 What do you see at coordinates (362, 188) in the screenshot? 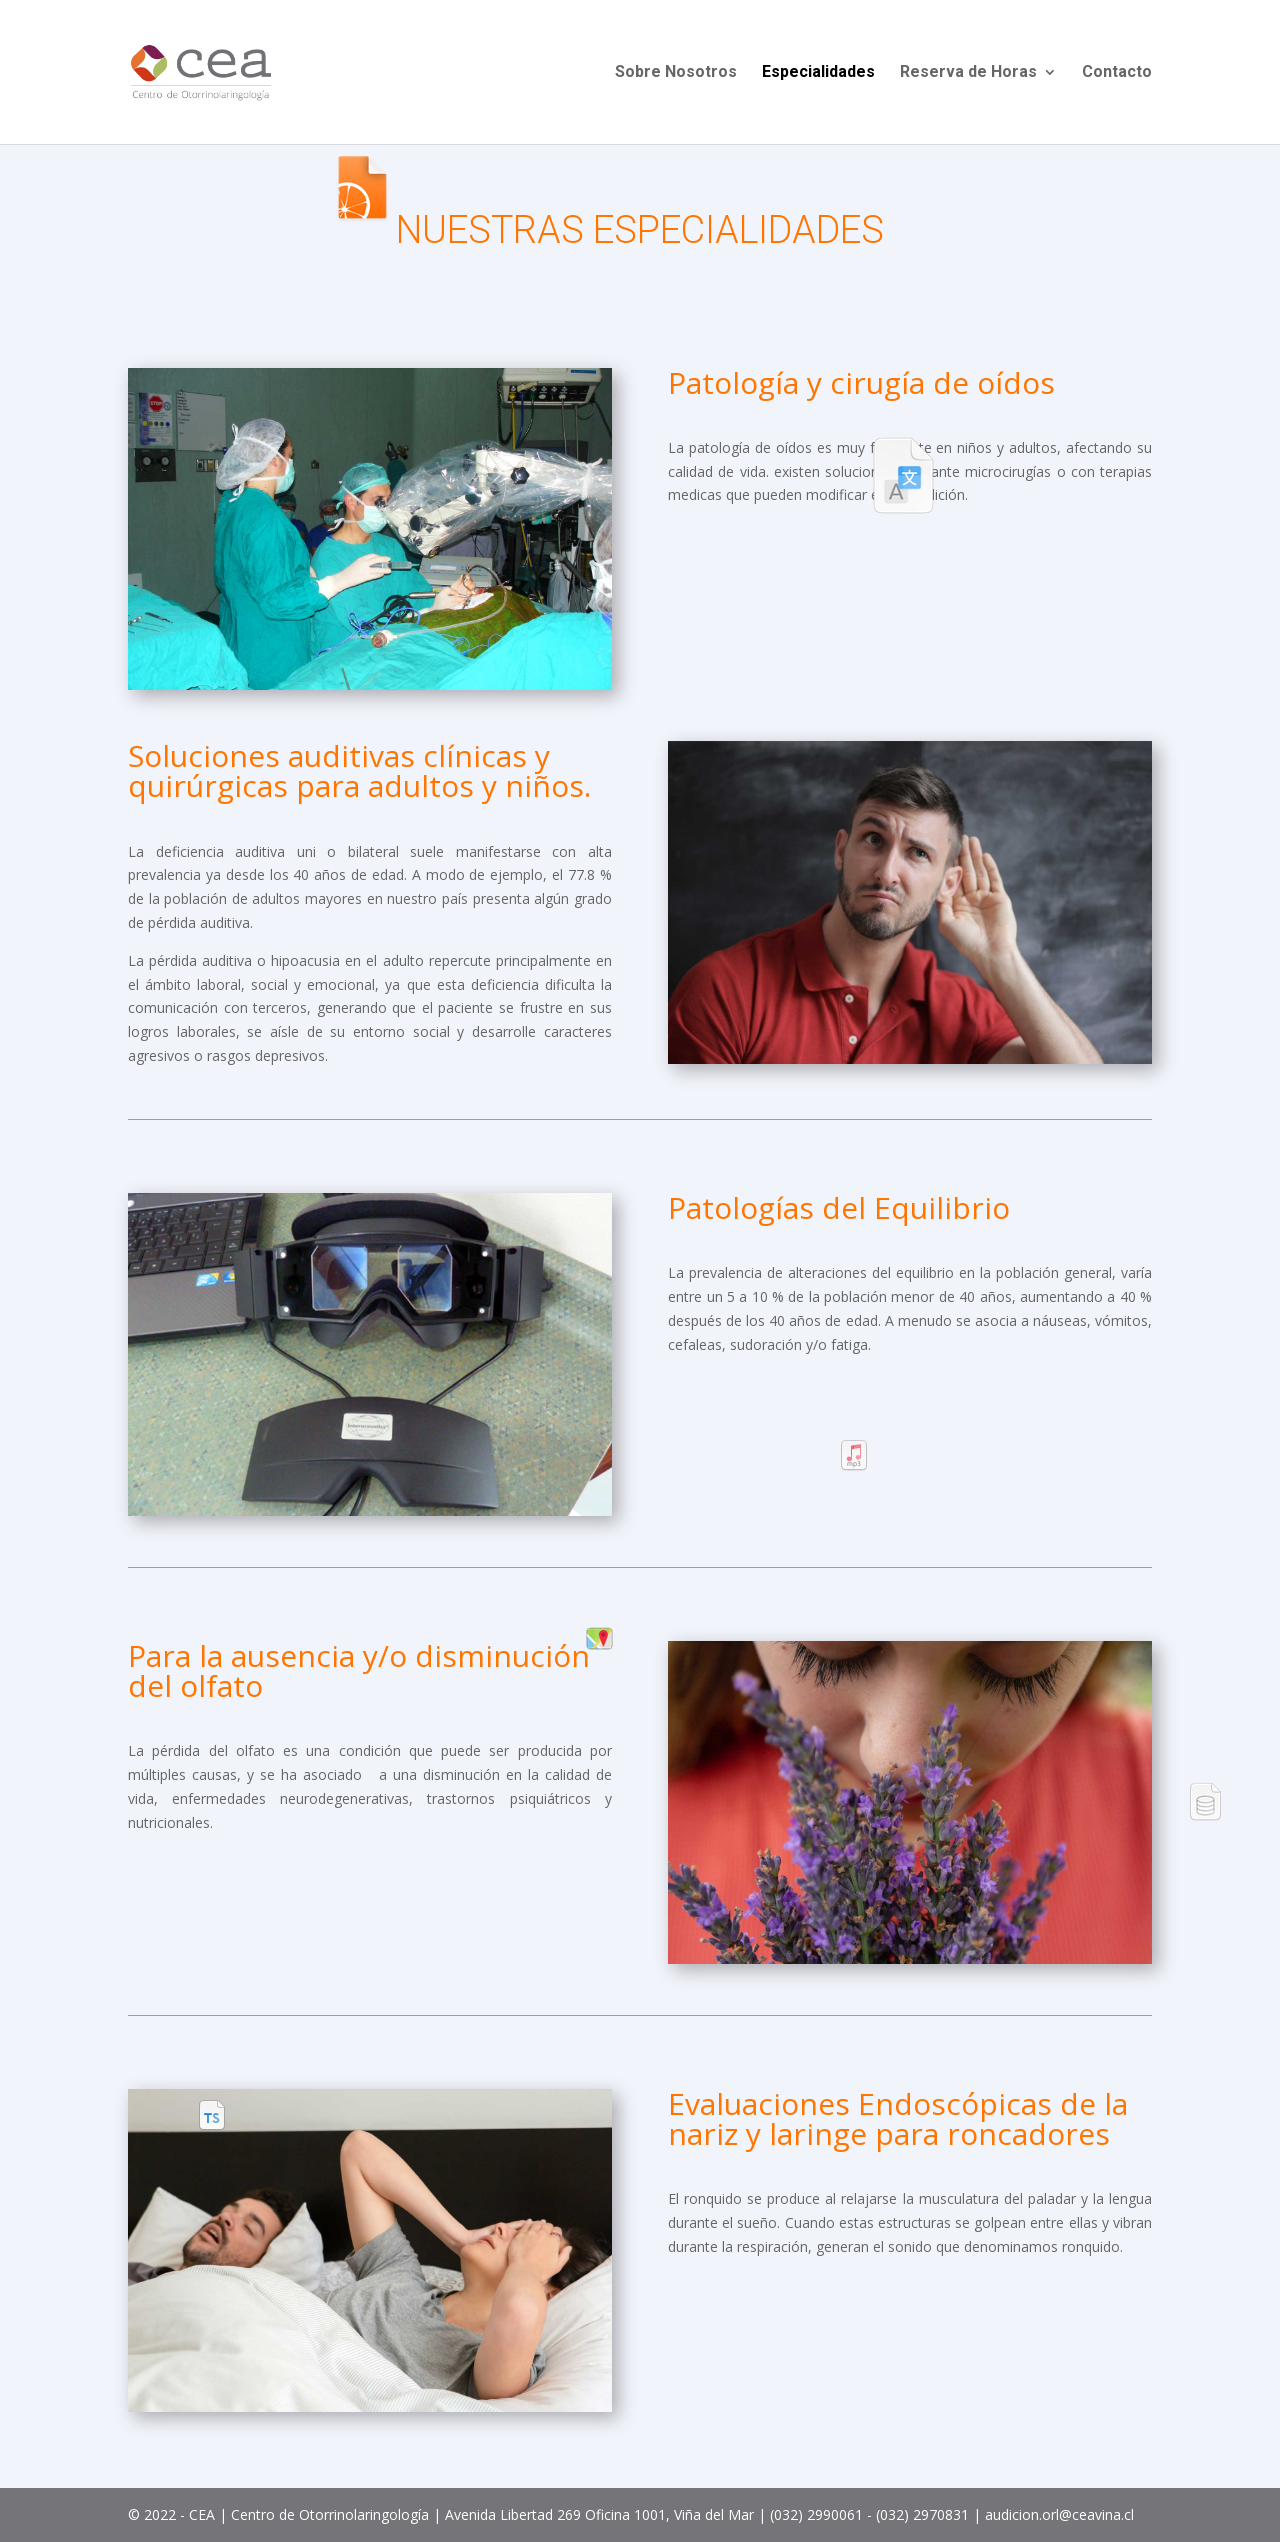
I see `a clementine music player file` at bounding box center [362, 188].